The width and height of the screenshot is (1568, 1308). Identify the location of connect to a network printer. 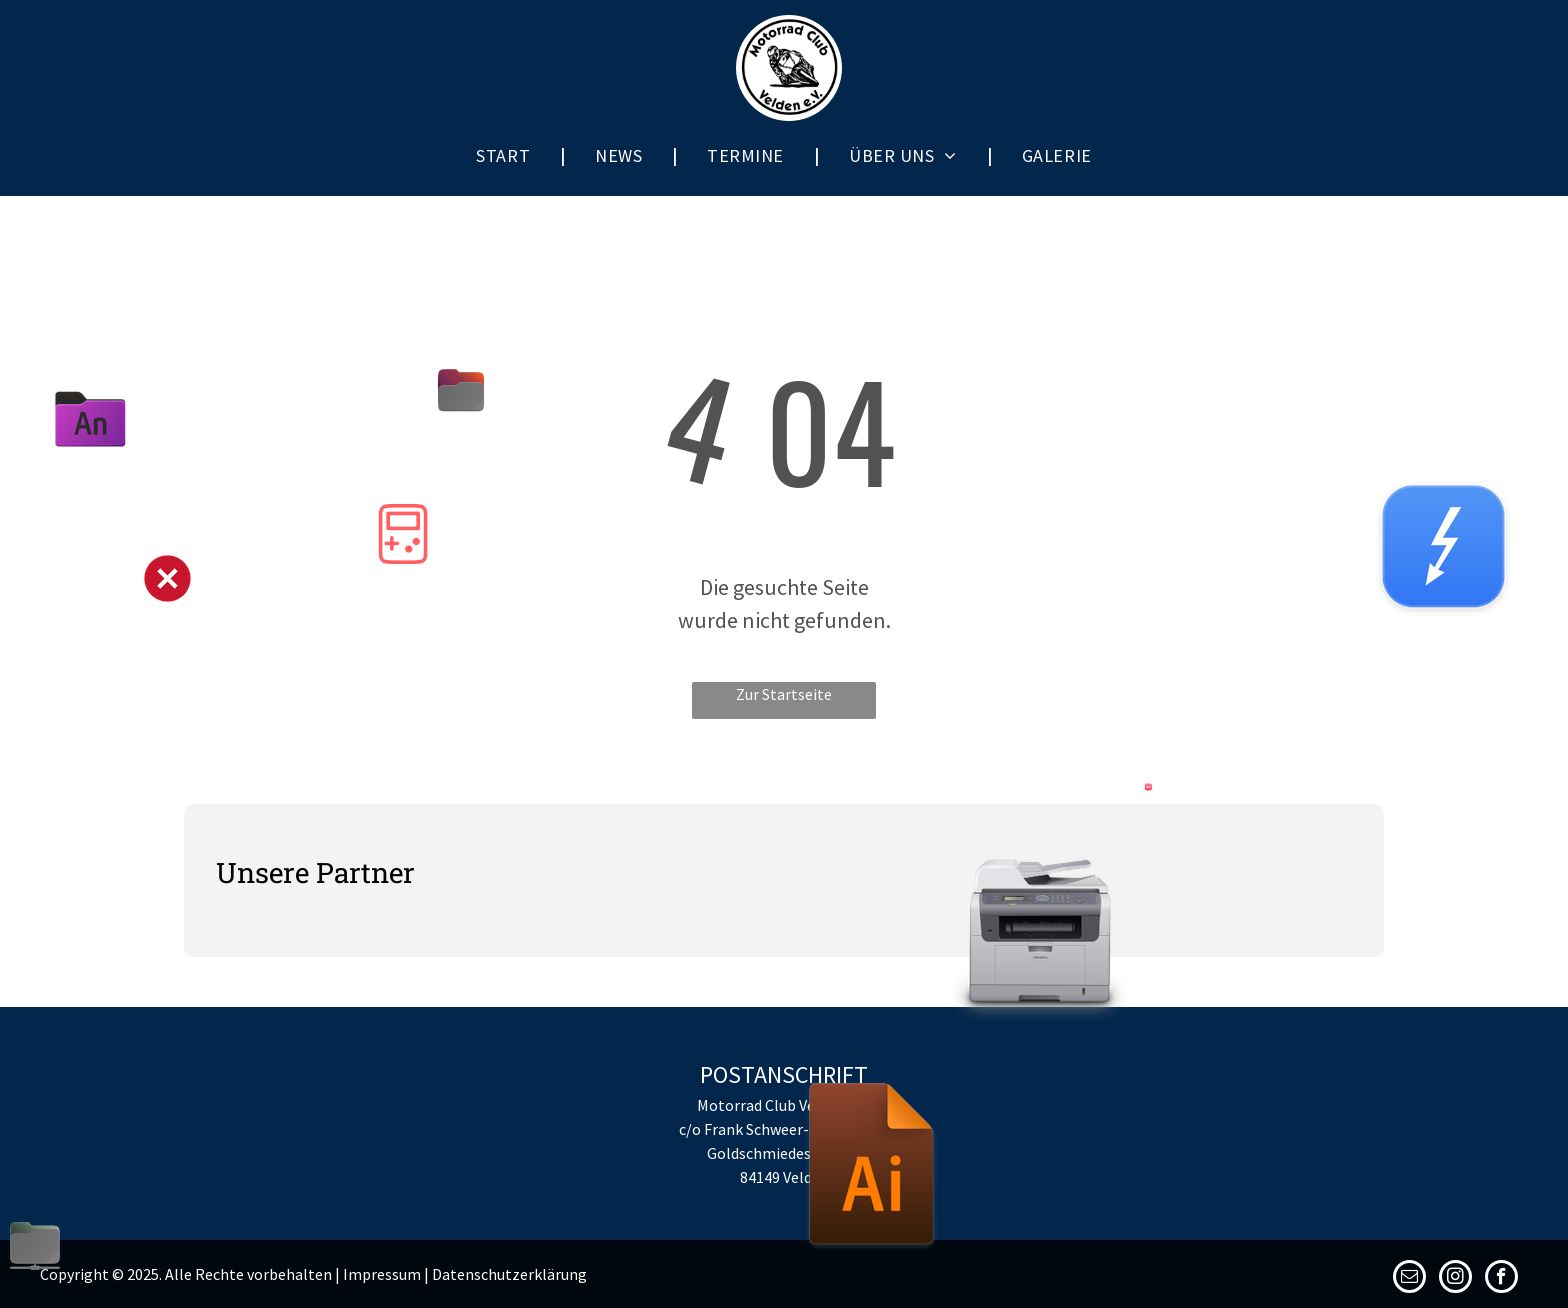
(1039, 931).